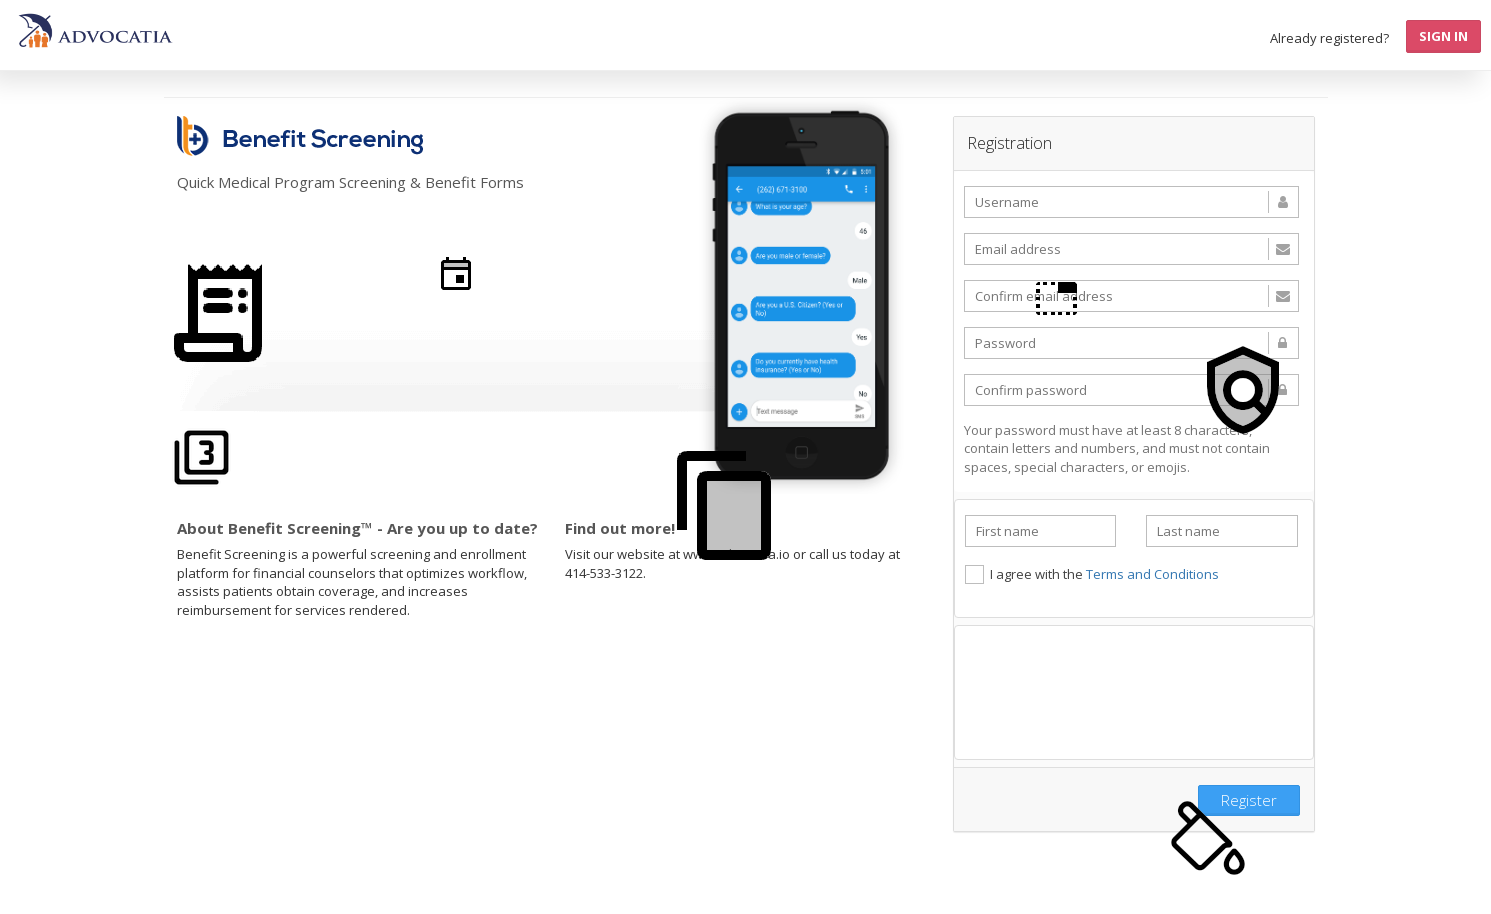 This screenshot has width=1491, height=914. Describe the element at coordinates (456, 275) in the screenshot. I see `add an event to your calendar` at that location.